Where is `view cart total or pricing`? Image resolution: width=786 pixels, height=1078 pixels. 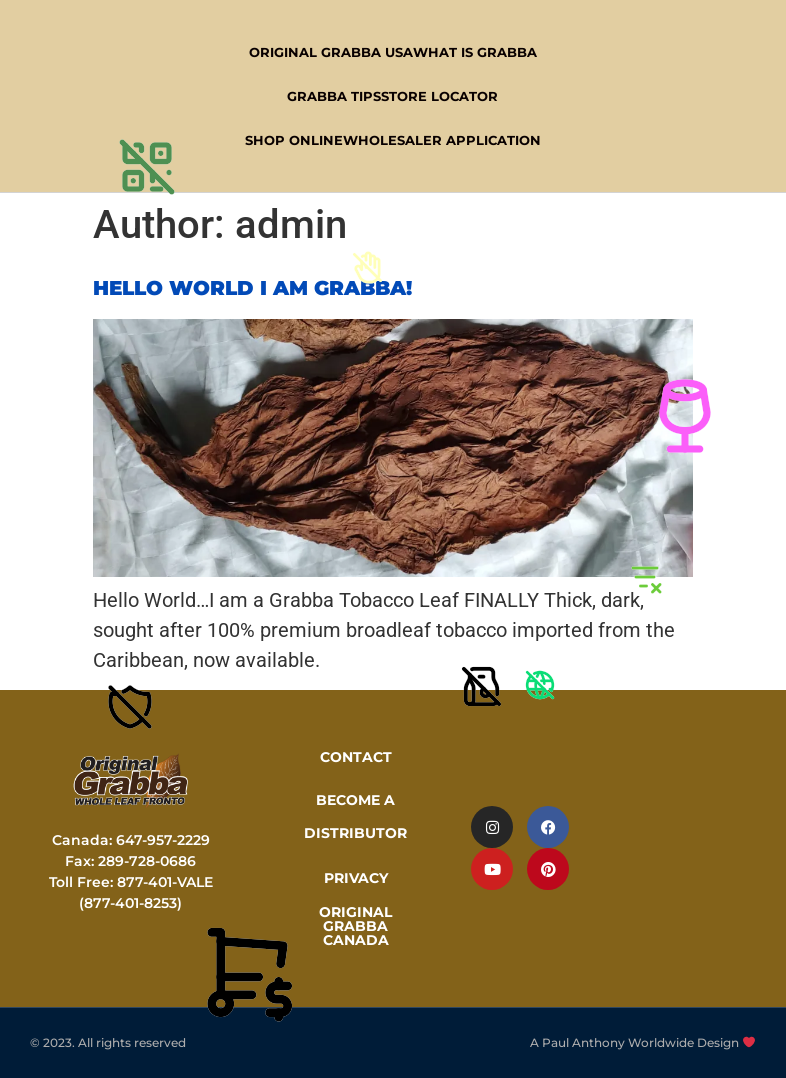 view cart total or pricing is located at coordinates (247, 972).